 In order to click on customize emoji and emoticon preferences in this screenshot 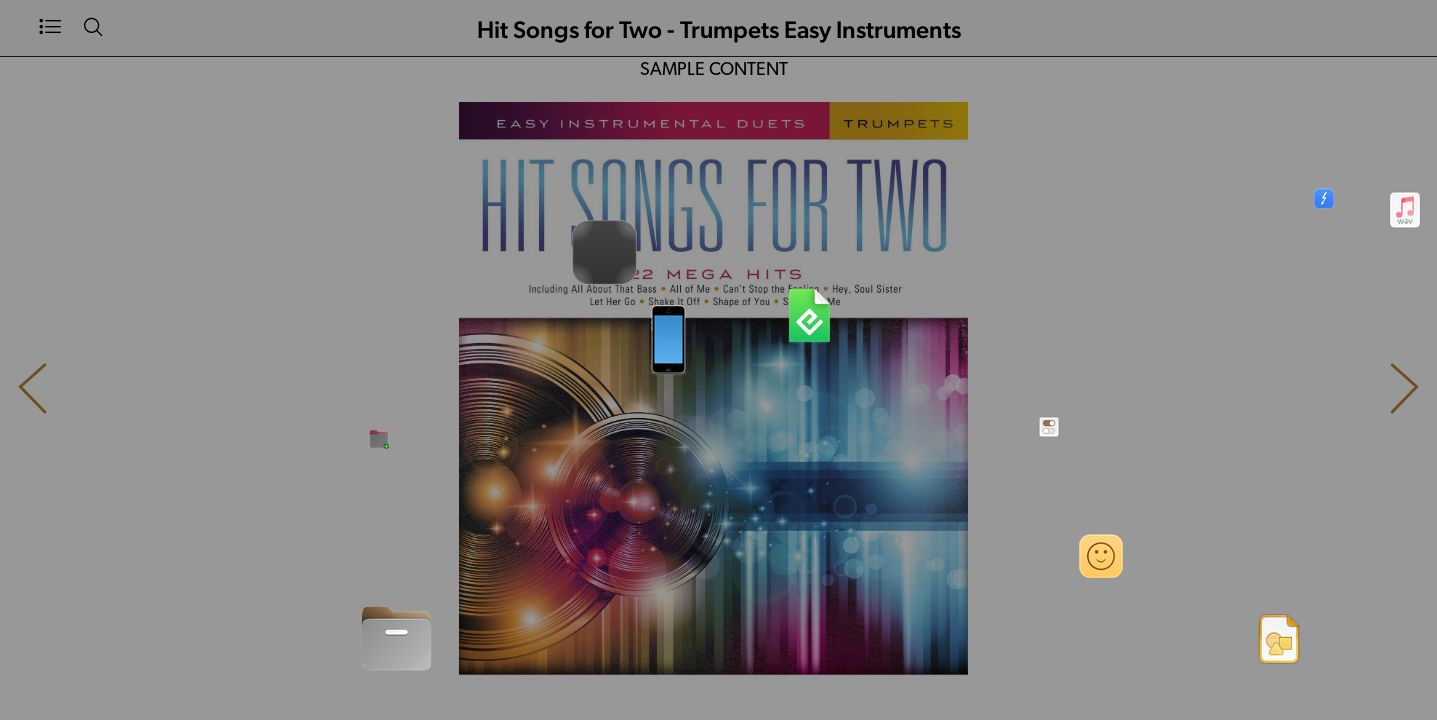, I will do `click(1101, 557)`.